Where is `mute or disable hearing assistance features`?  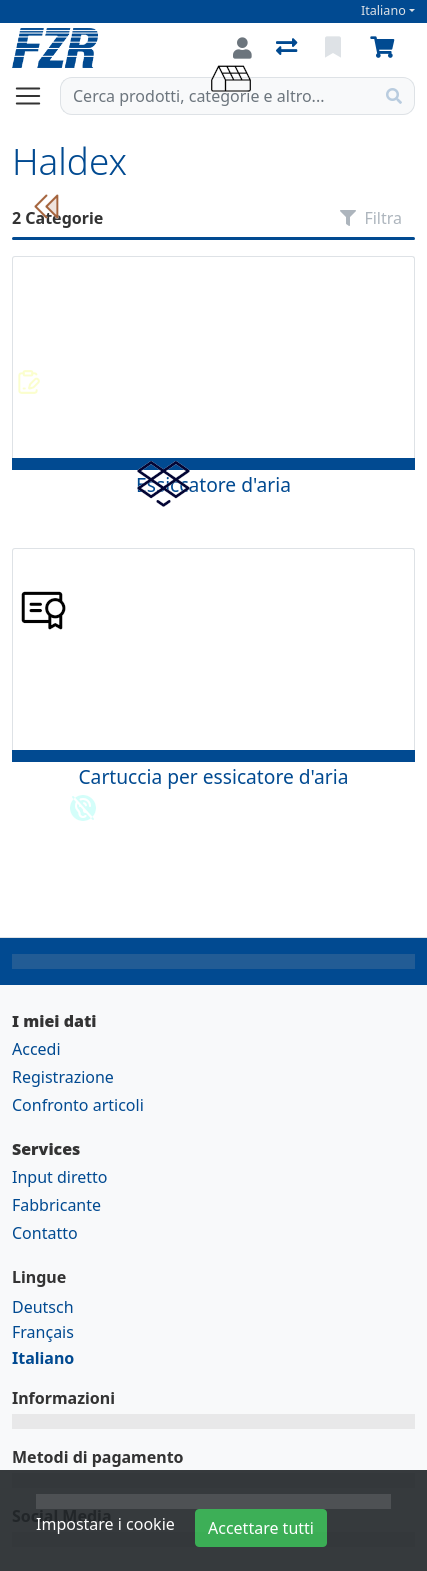
mute or disable hearing assistance features is located at coordinates (83, 808).